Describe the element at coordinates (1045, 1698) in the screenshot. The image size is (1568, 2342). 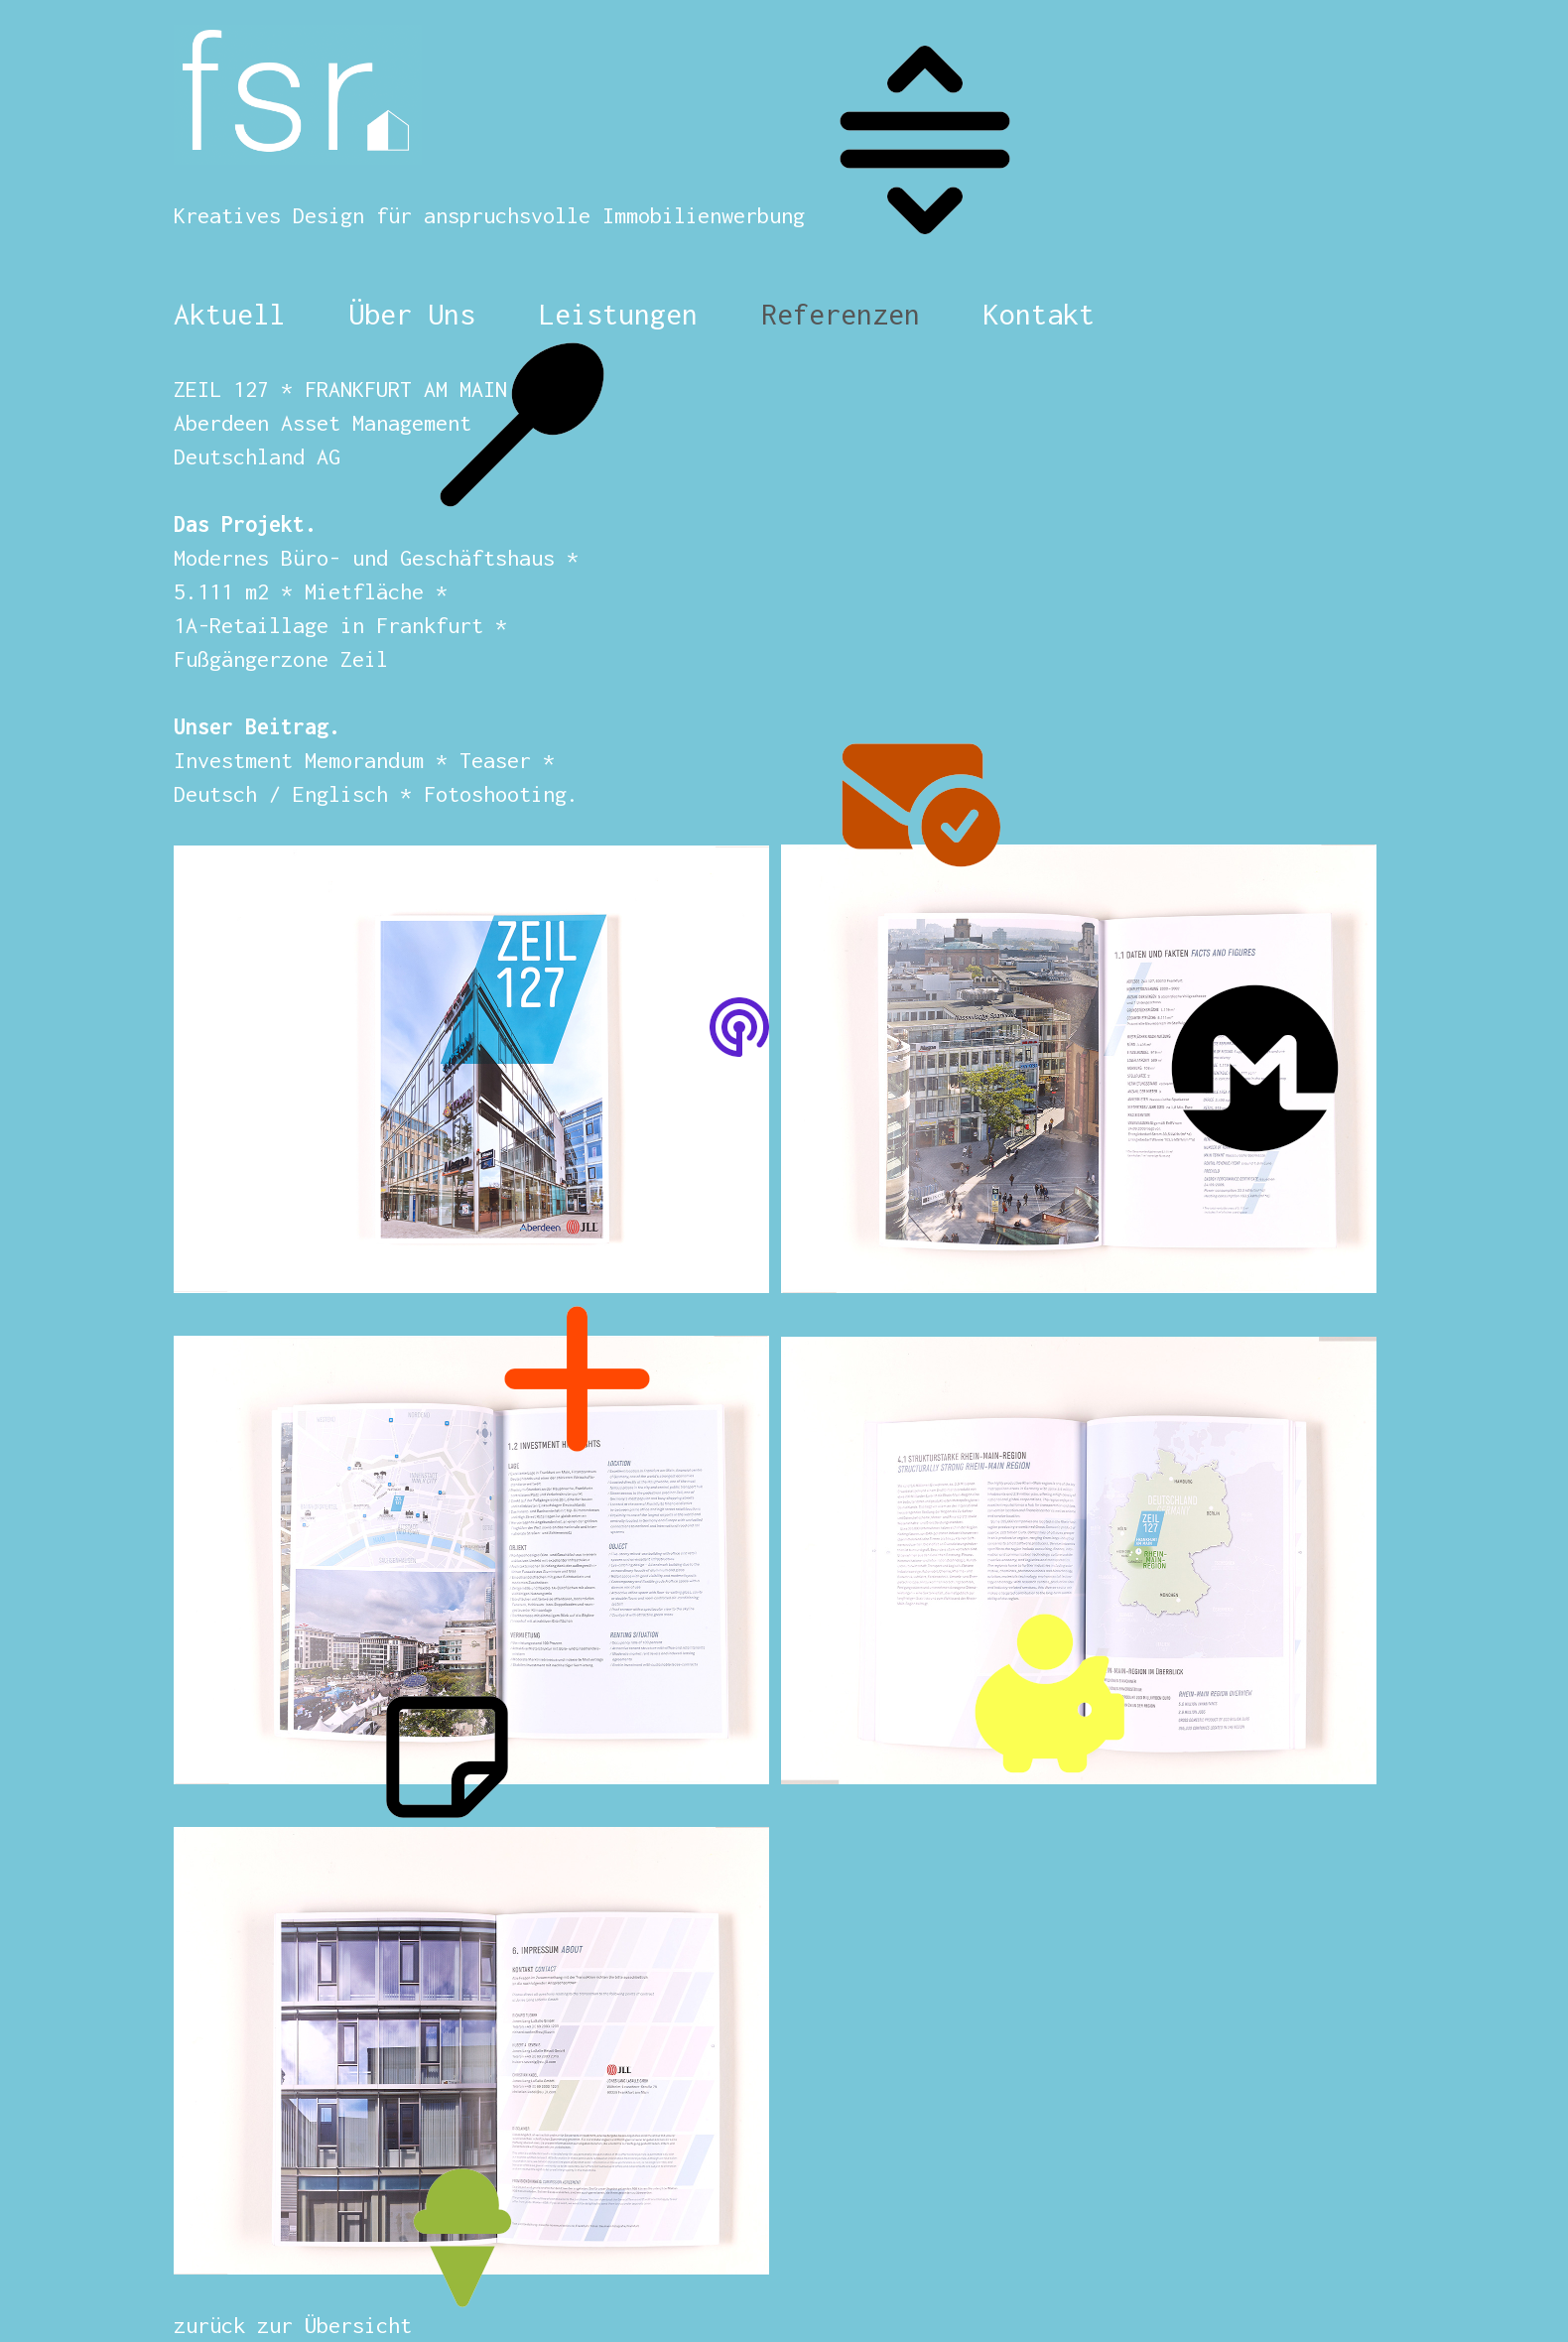
I see `access savings or budget features` at that location.